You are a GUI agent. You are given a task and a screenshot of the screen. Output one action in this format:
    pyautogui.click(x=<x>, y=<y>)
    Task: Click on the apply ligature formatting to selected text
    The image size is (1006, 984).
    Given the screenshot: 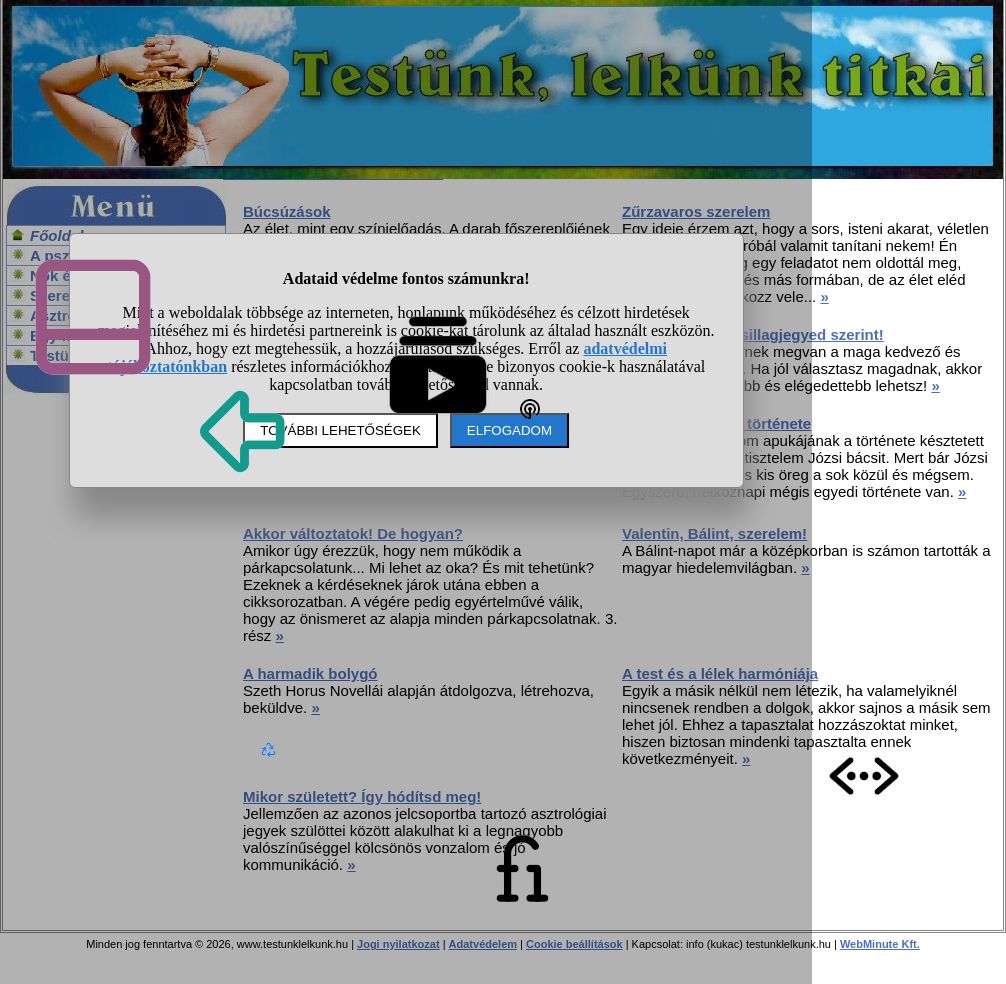 What is the action you would take?
    pyautogui.click(x=522, y=868)
    